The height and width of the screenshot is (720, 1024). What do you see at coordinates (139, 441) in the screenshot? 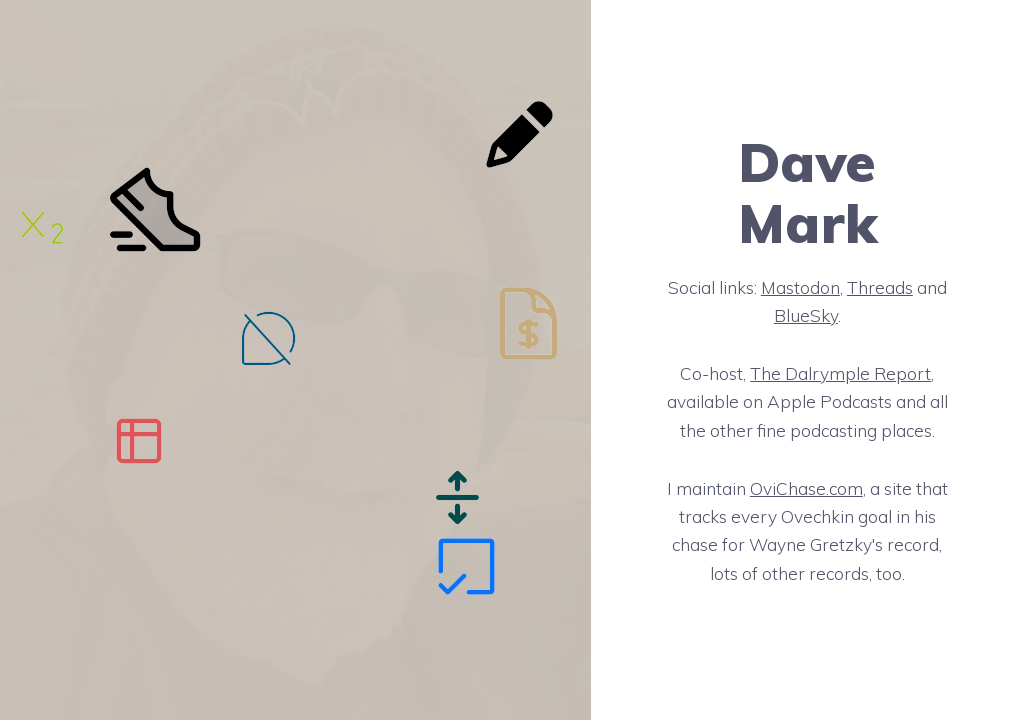
I see `view data in table format` at bounding box center [139, 441].